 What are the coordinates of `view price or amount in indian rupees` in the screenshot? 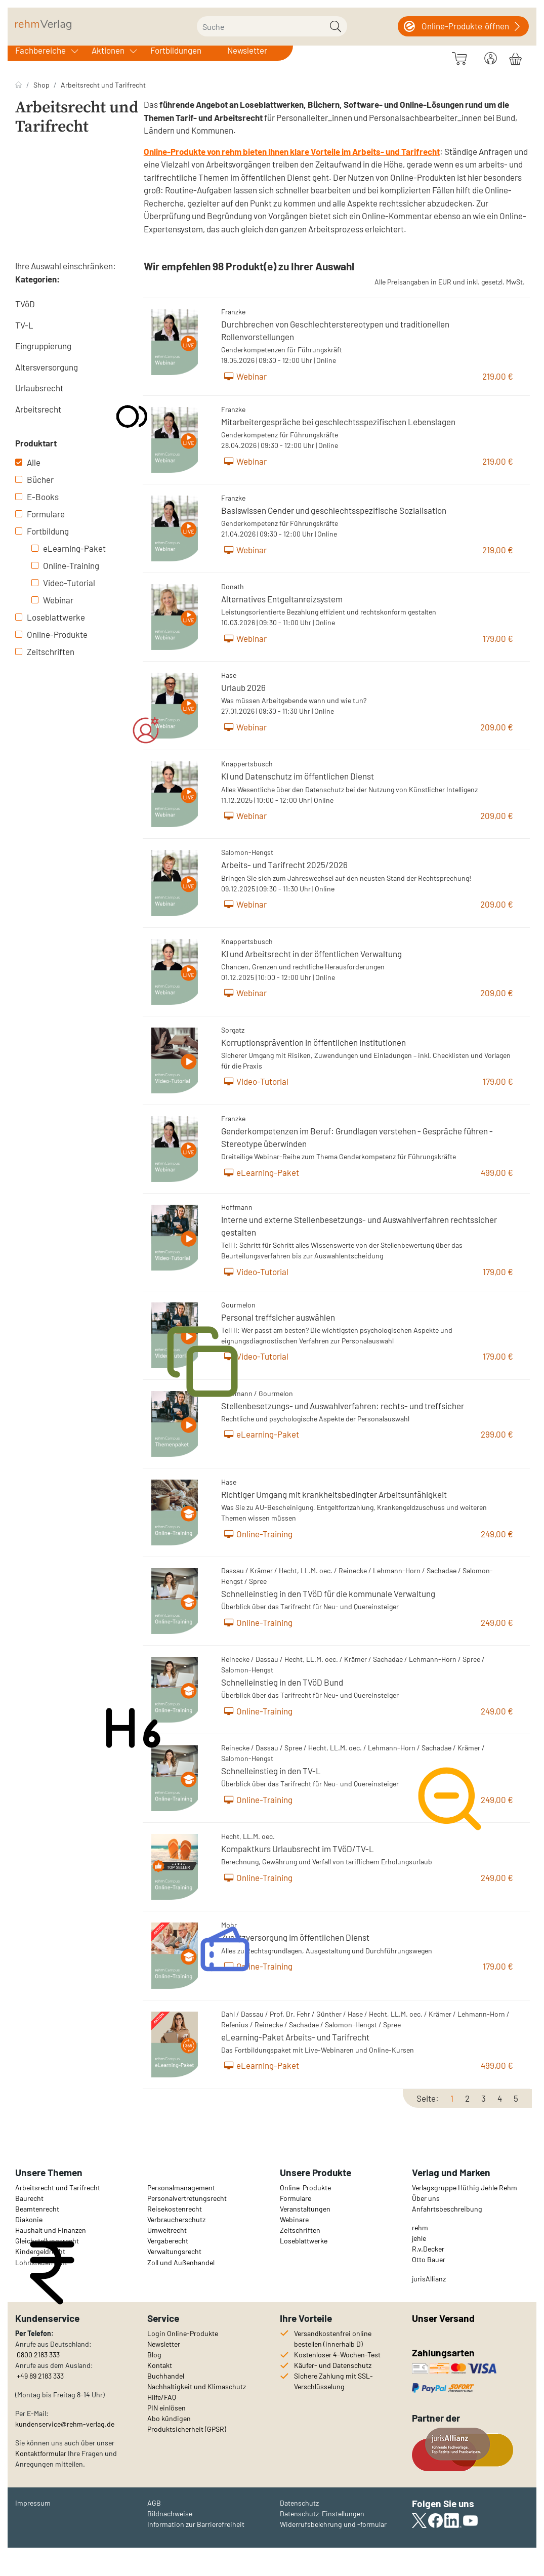 It's located at (52, 2273).